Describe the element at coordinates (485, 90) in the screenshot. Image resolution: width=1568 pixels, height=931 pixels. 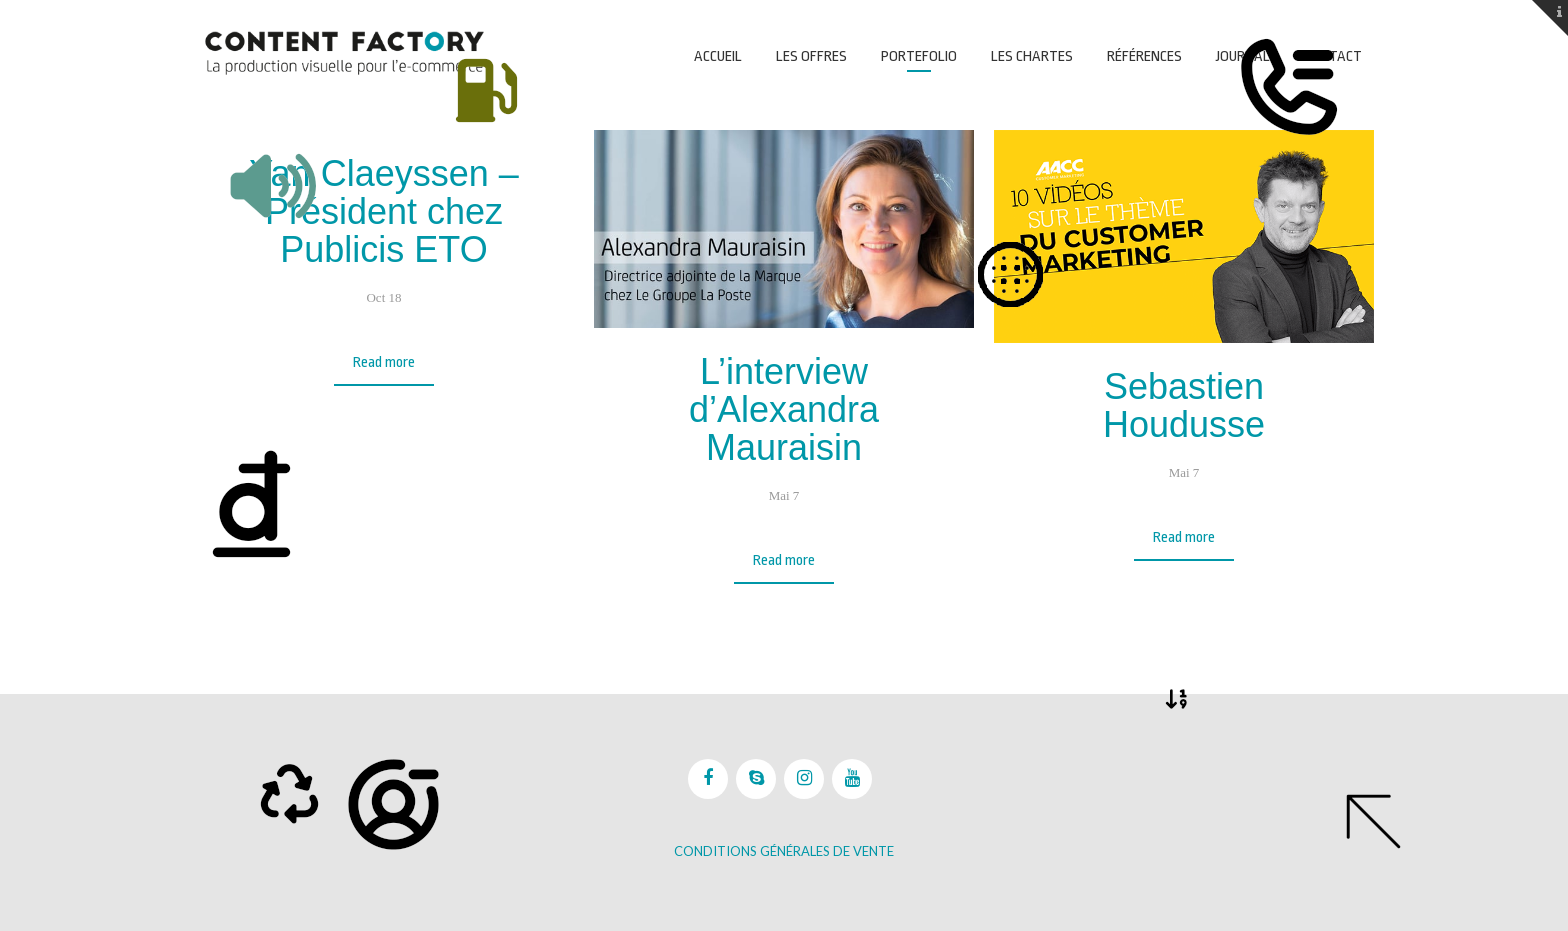
I see `find nearby gas stations` at that location.